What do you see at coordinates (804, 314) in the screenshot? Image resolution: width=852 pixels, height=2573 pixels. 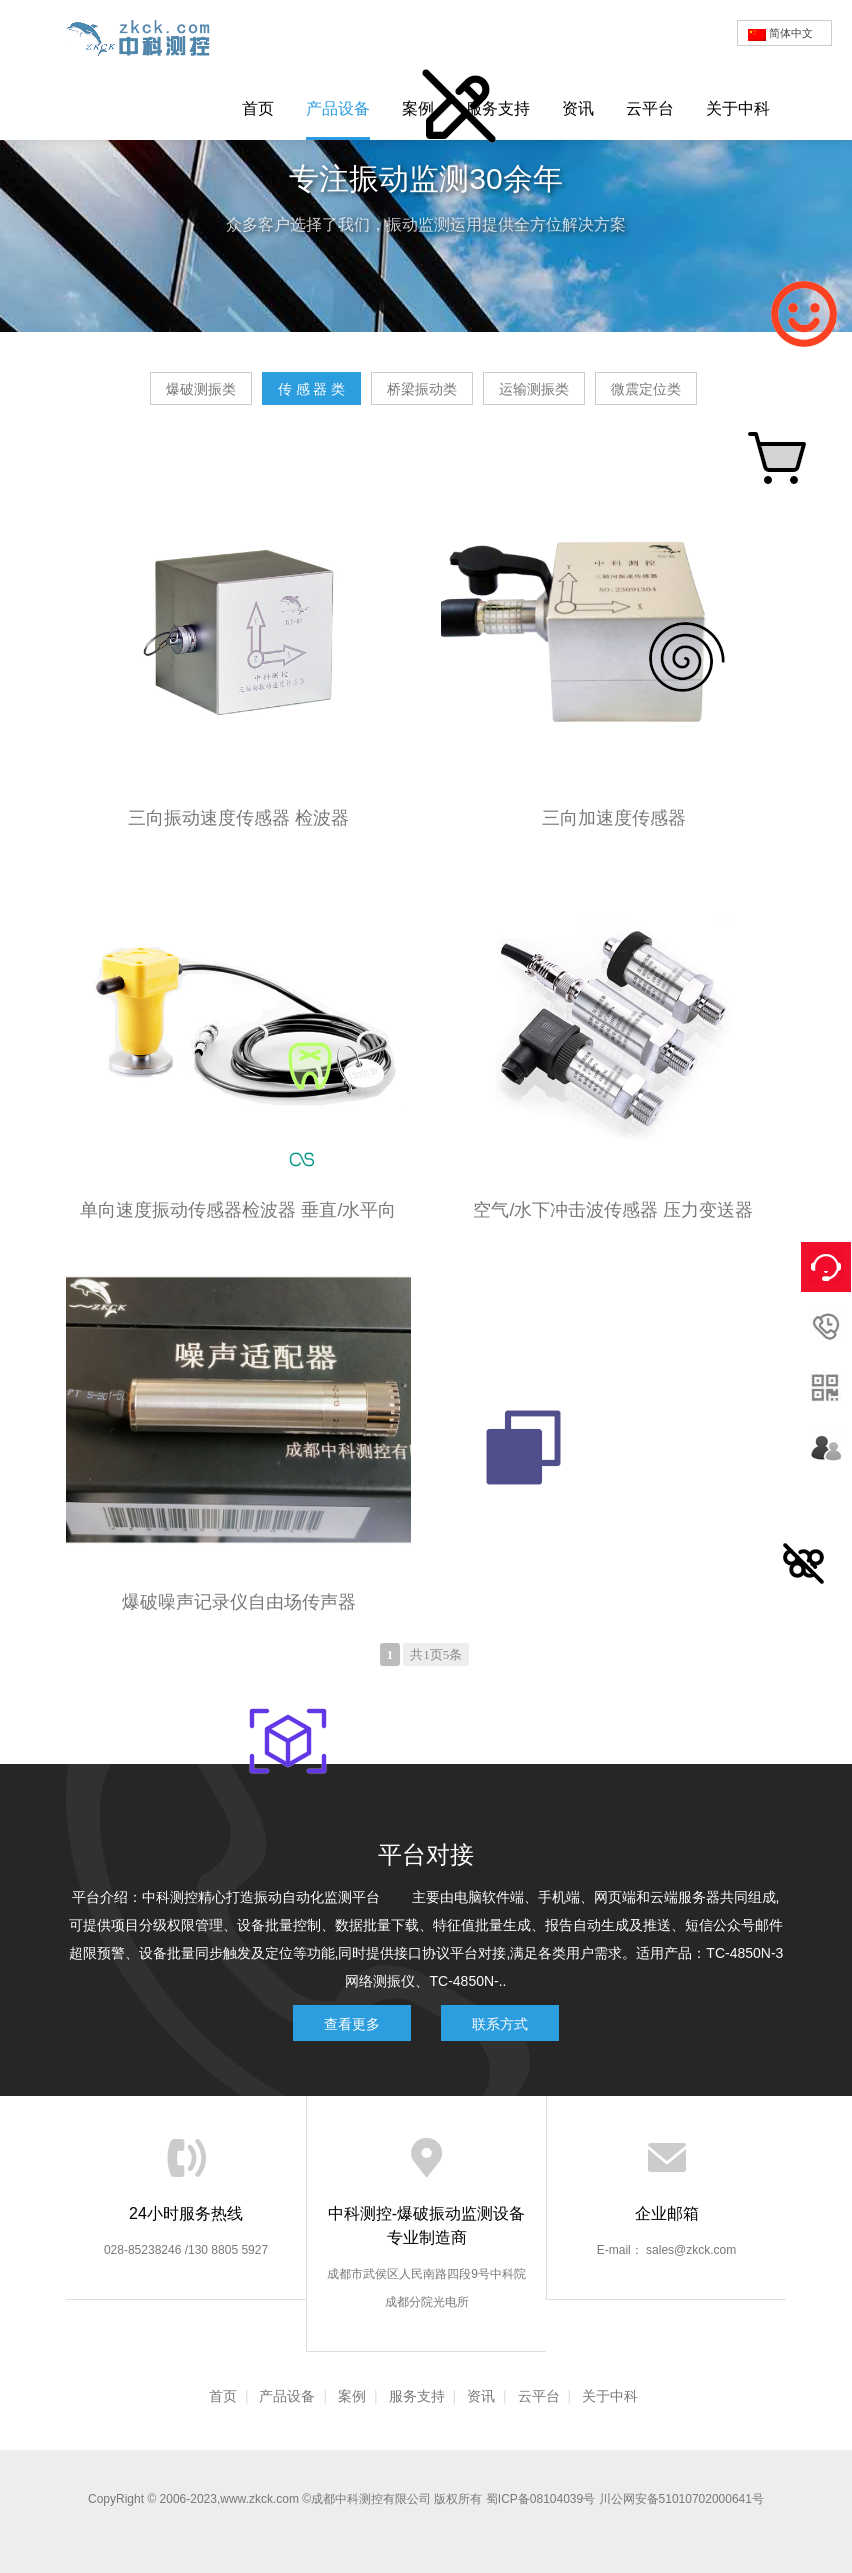 I see `add an emoji or reaction` at bounding box center [804, 314].